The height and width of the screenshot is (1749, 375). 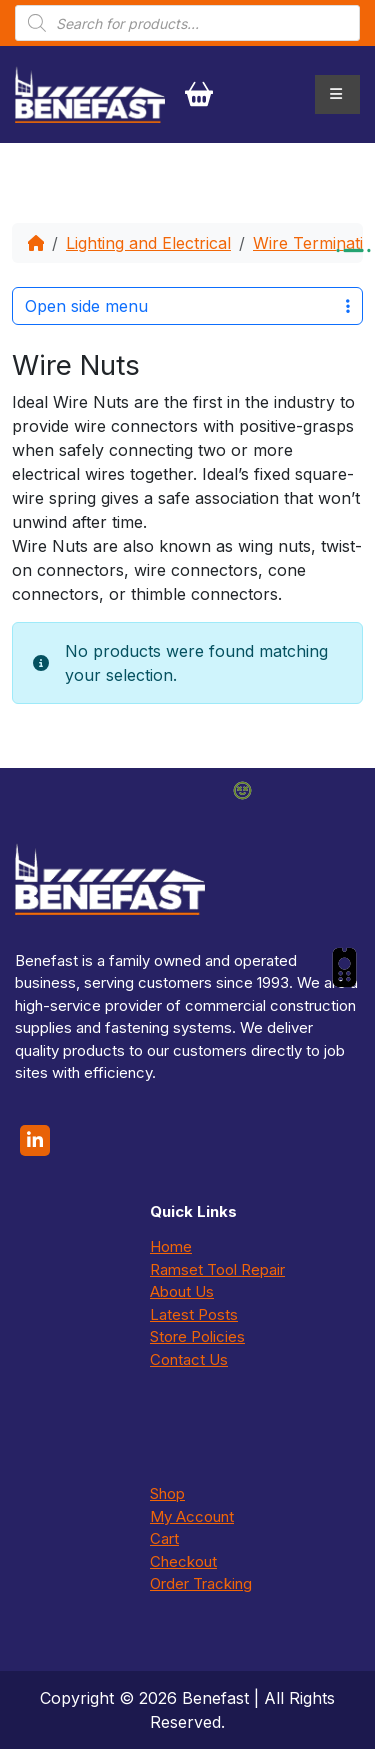 I want to click on select a silly or goofy mood reaction, so click(x=242, y=790).